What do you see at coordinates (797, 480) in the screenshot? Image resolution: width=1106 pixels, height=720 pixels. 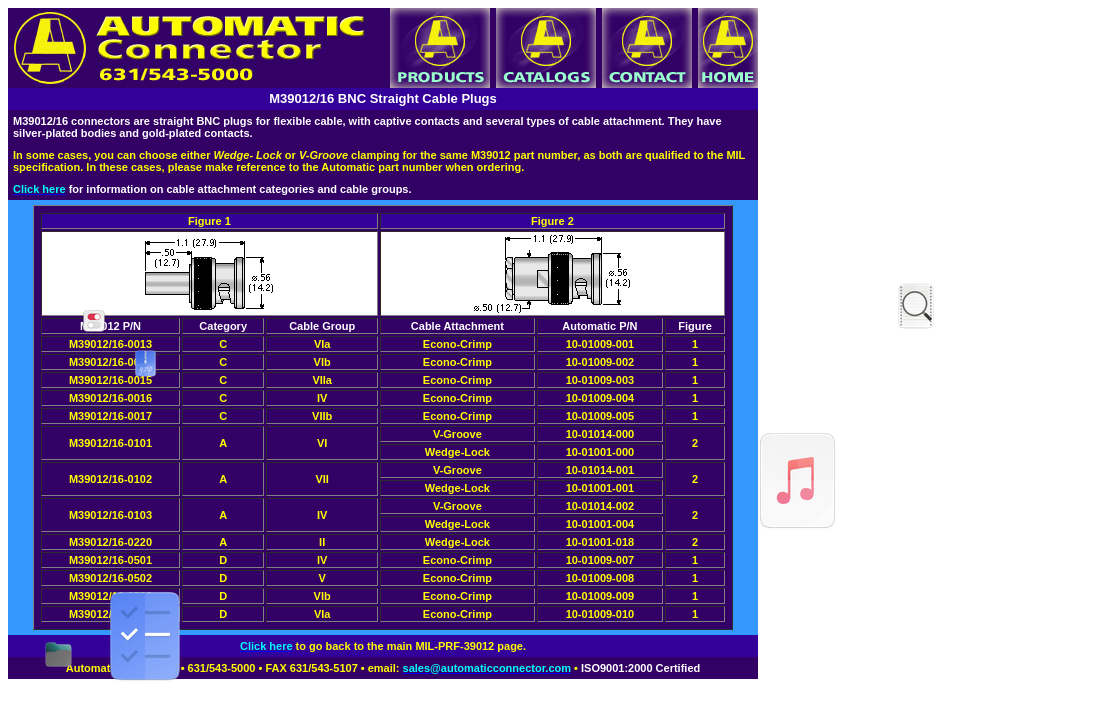 I see `an audio file type indicator` at bounding box center [797, 480].